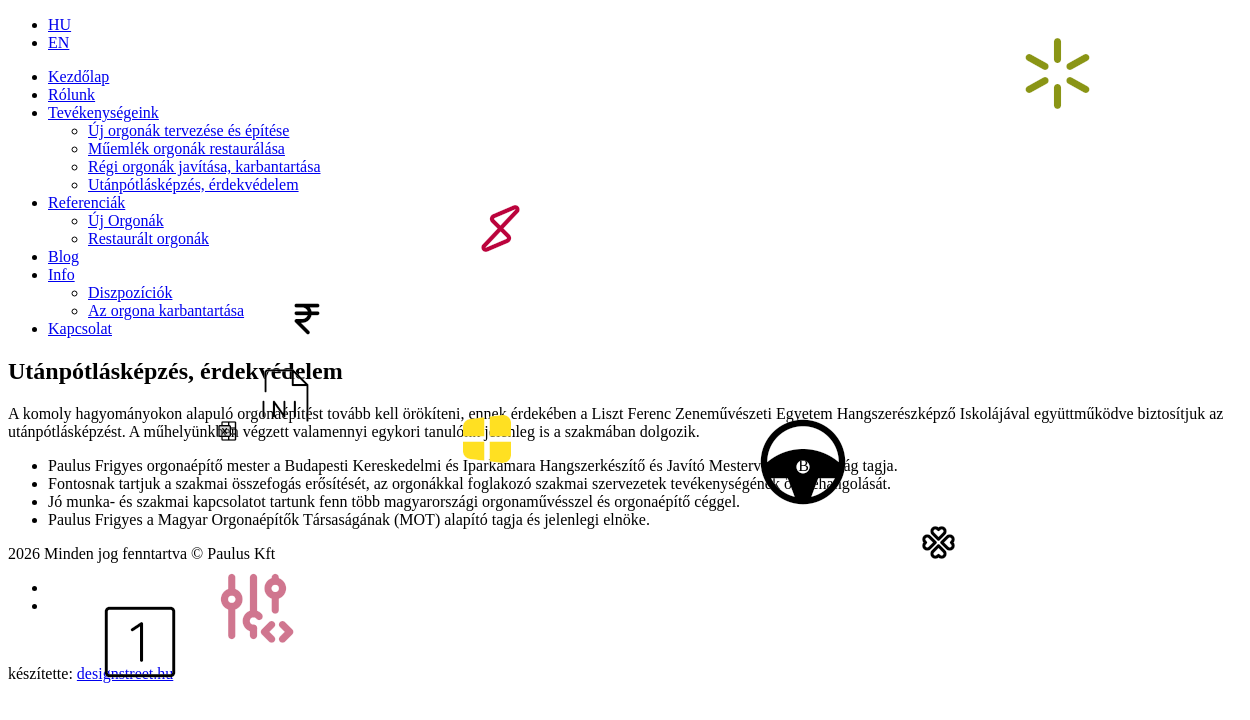 The image size is (1250, 720). What do you see at coordinates (228, 431) in the screenshot?
I see `open microsoft excel` at bounding box center [228, 431].